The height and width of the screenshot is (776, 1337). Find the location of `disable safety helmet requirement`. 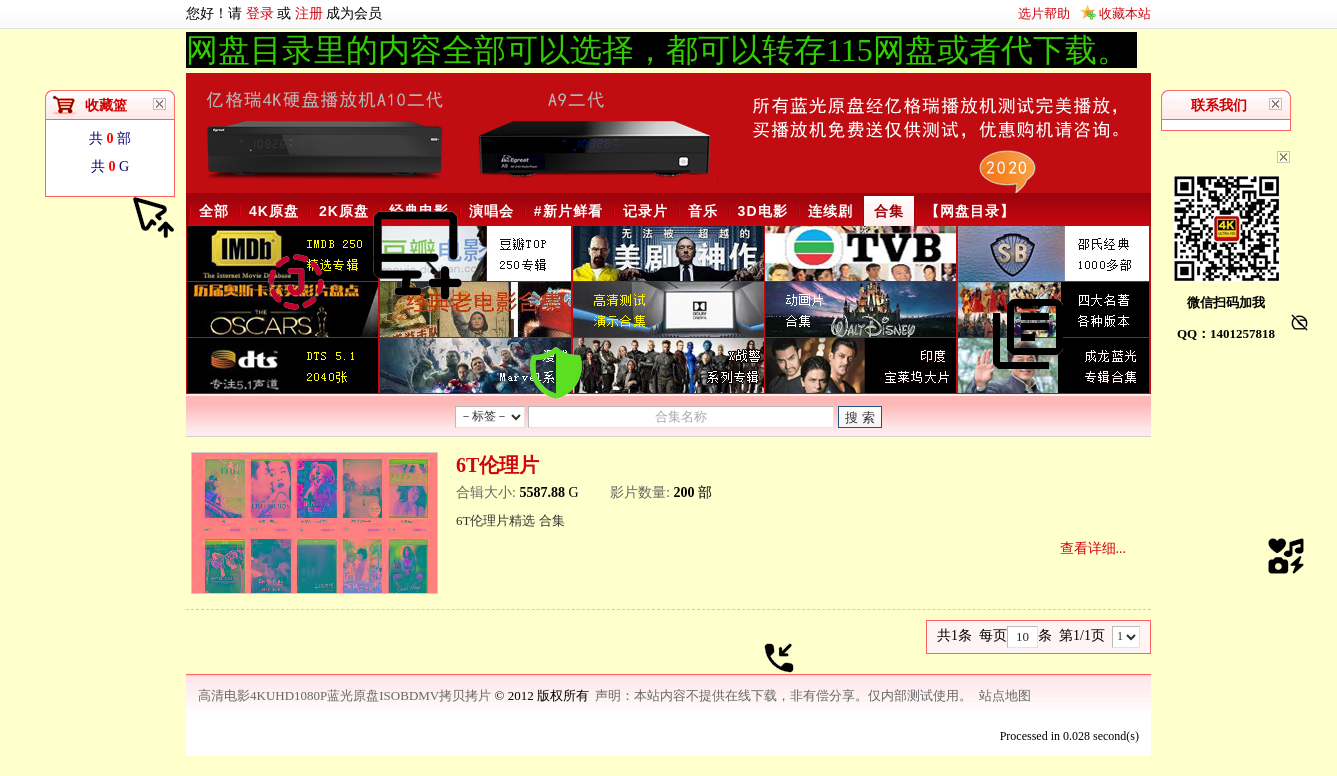

disable safety helmet requirement is located at coordinates (1299, 322).